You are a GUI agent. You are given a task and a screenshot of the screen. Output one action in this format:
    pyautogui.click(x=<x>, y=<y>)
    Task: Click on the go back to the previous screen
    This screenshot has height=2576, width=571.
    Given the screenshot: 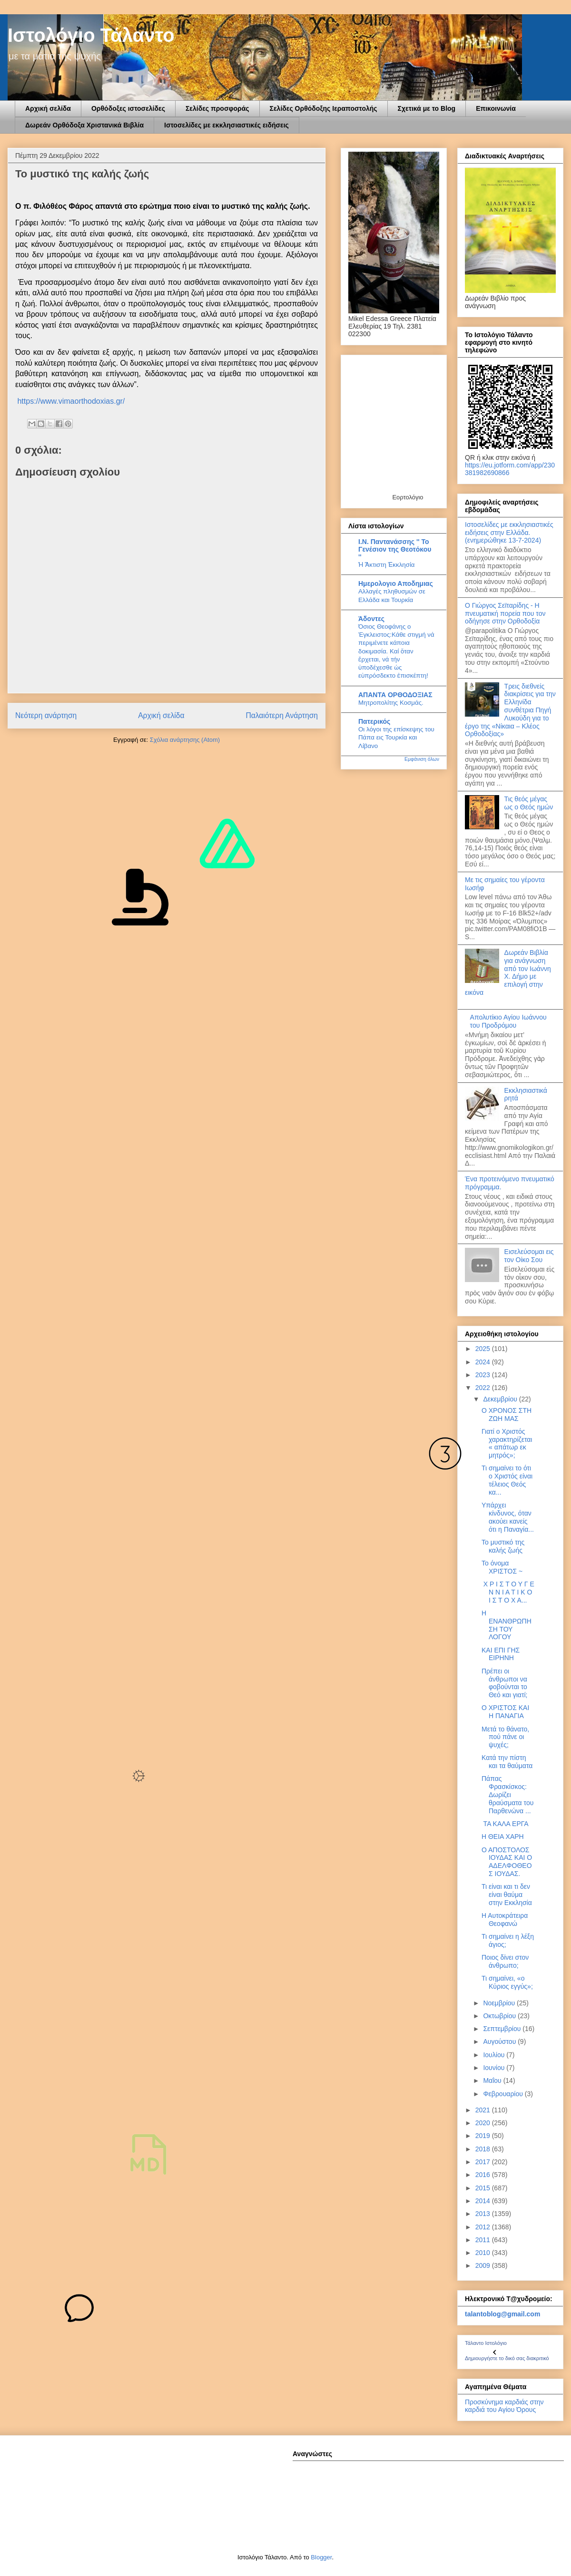 What is the action you would take?
    pyautogui.click(x=494, y=2352)
    